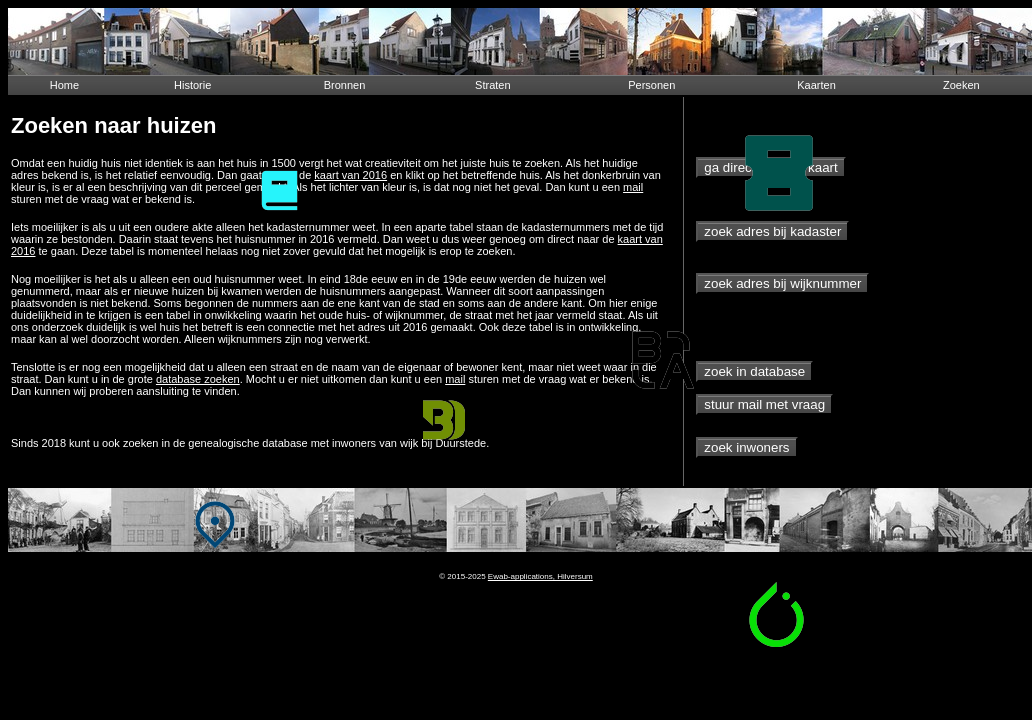 The width and height of the screenshot is (1032, 720). Describe the element at coordinates (215, 523) in the screenshot. I see `view or select a location on the map` at that location.